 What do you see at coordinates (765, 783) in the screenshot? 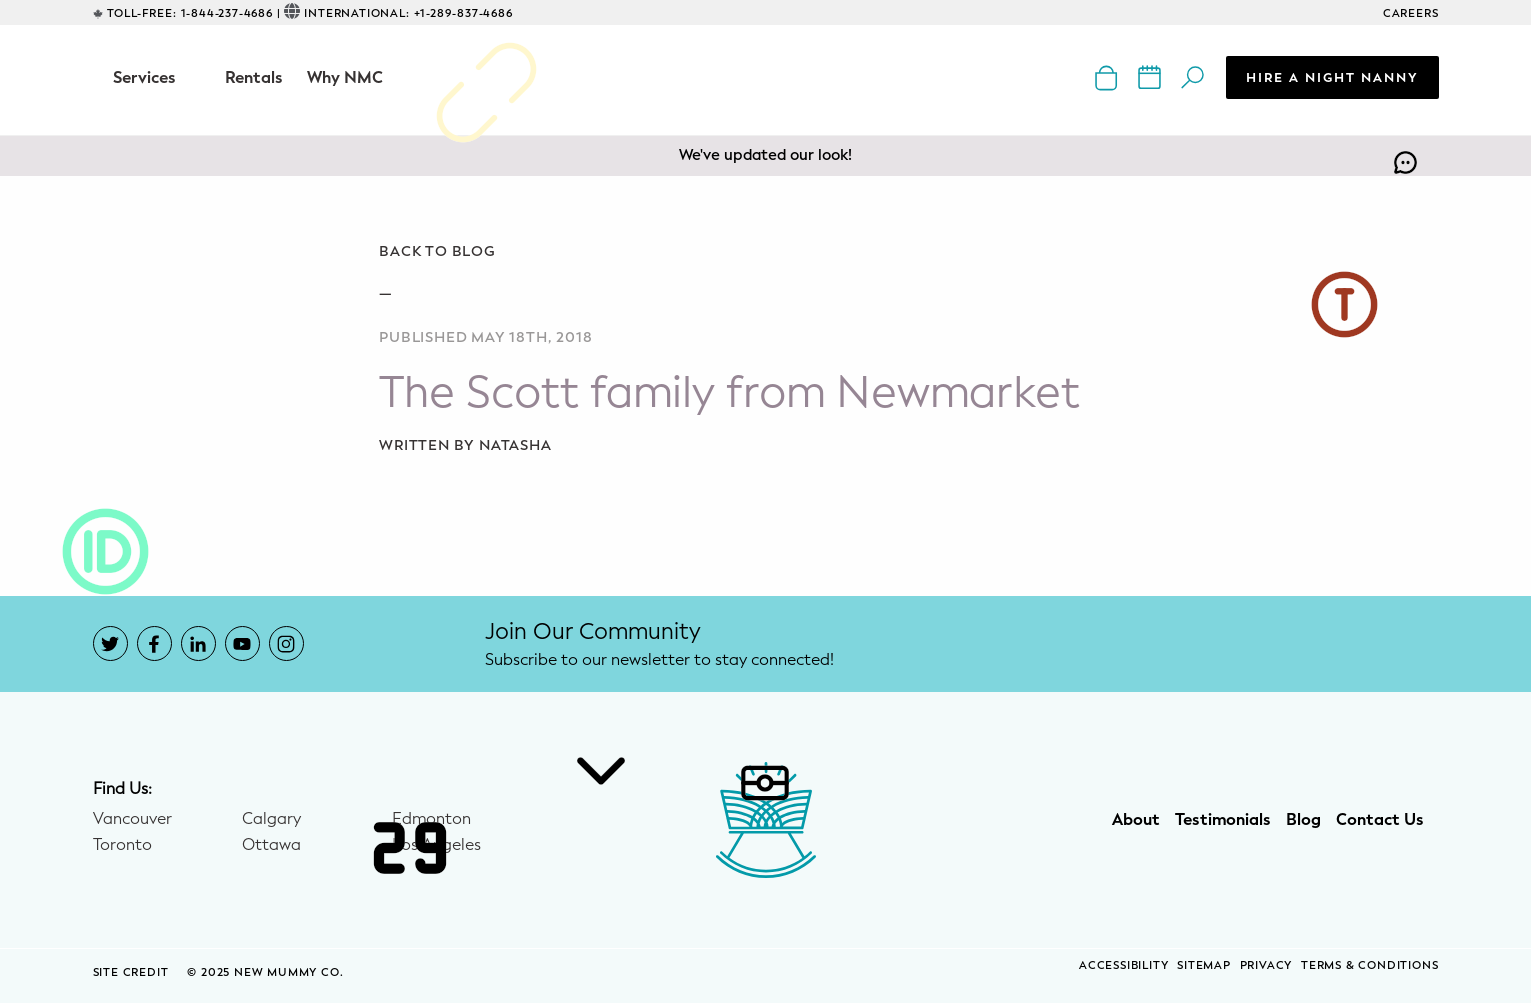
I see `access electronic passport or travel documents` at bounding box center [765, 783].